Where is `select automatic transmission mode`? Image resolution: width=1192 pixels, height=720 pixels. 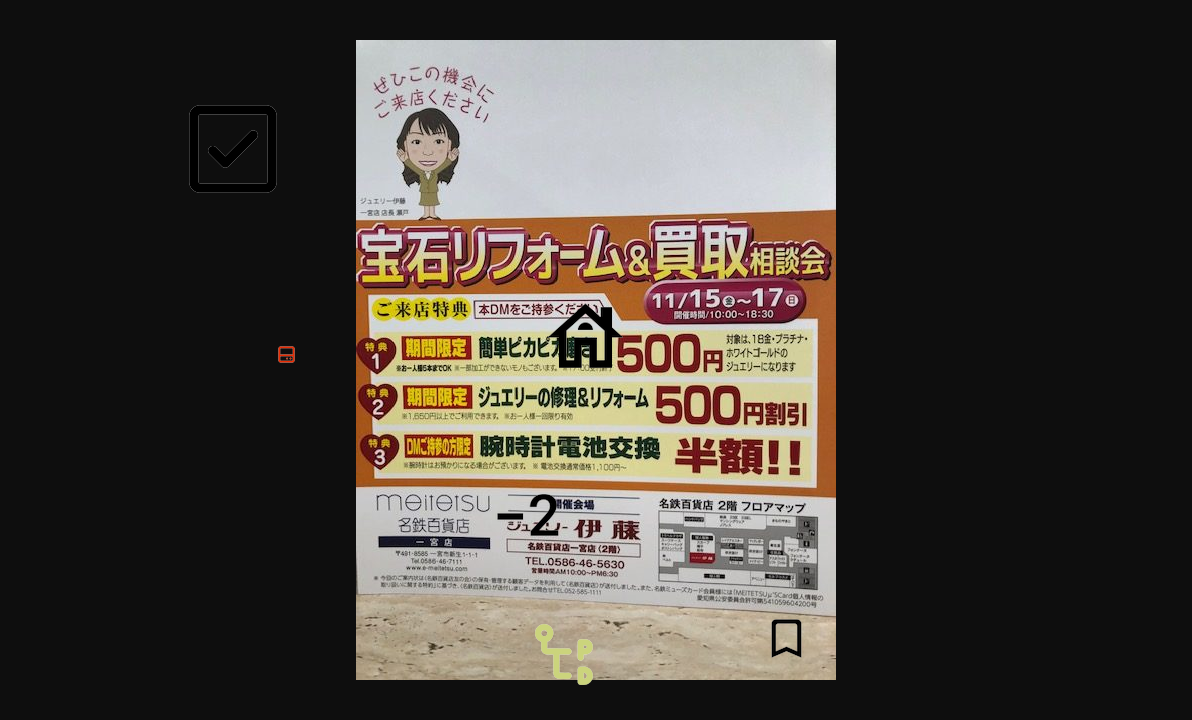 select automatic transmission mode is located at coordinates (565, 654).